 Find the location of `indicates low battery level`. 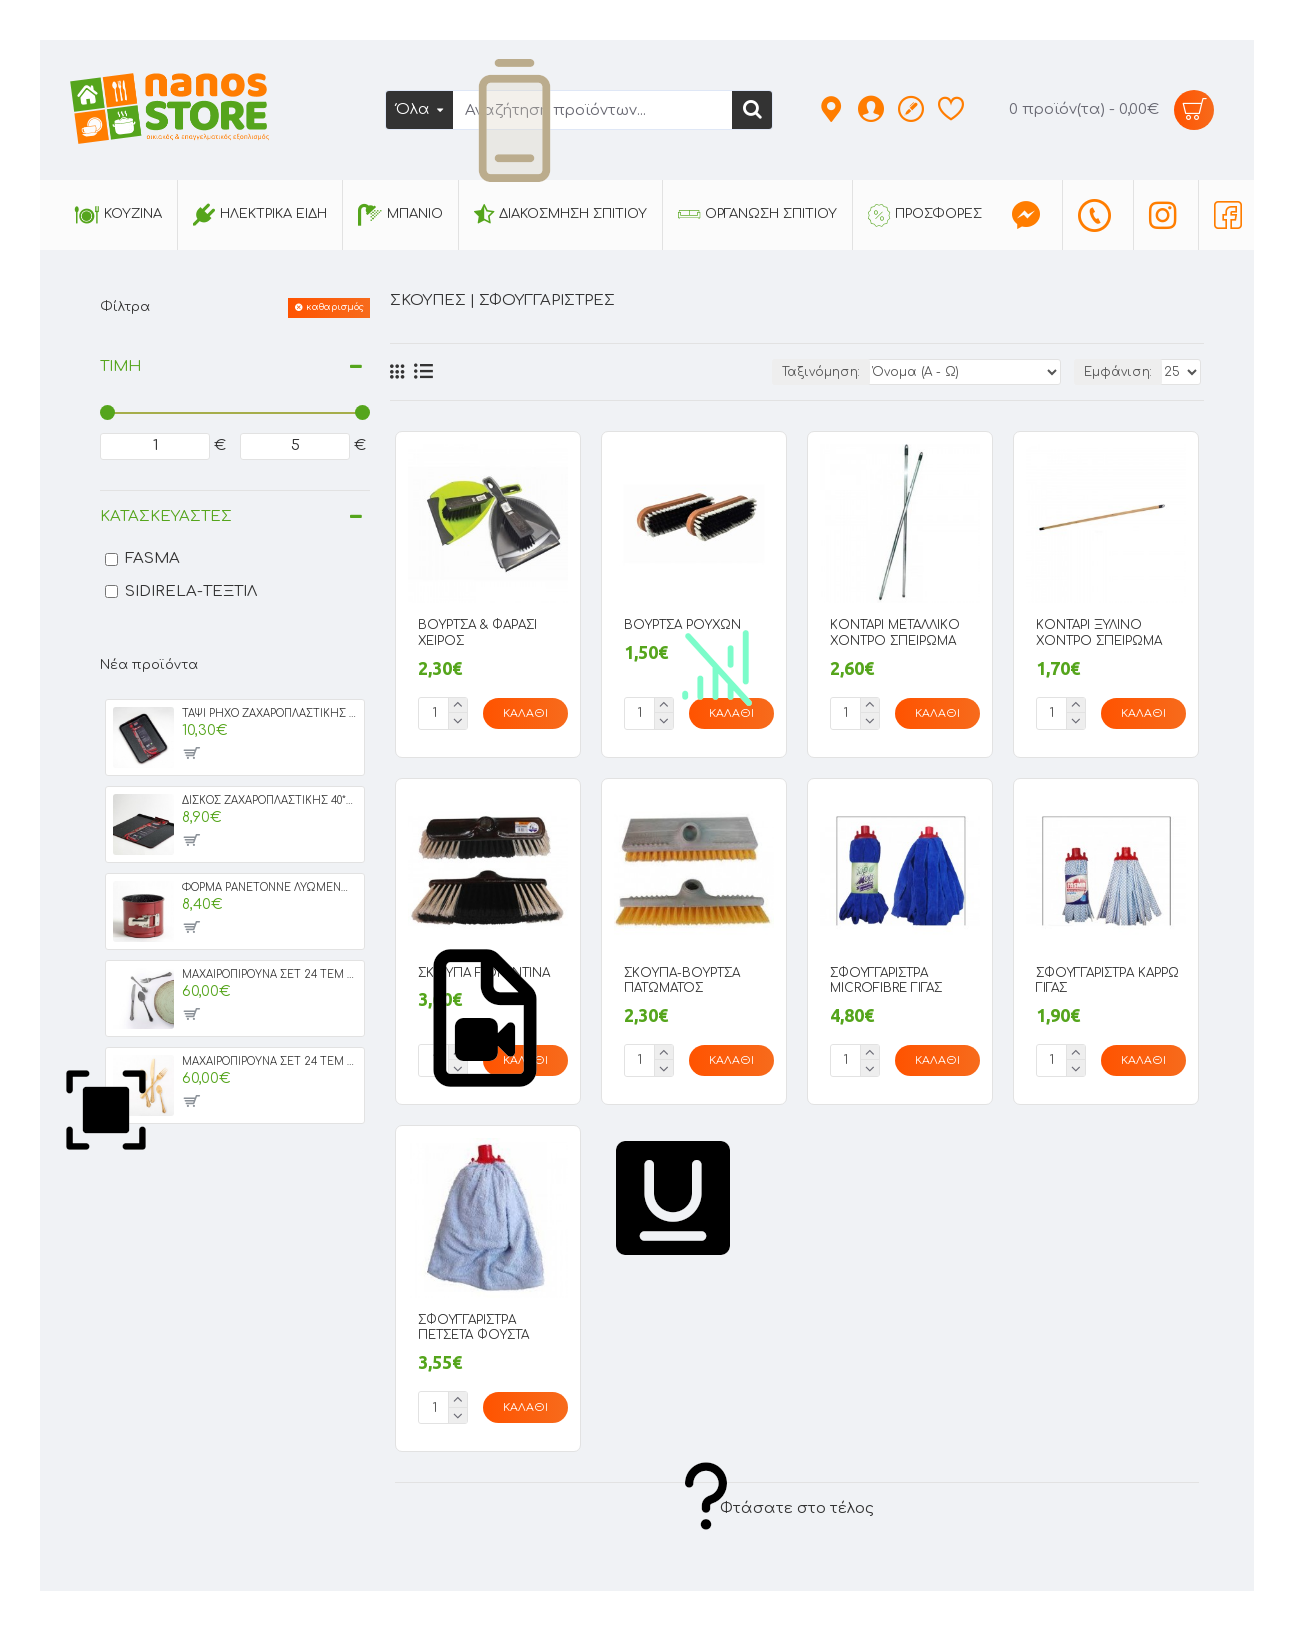

indicates low battery level is located at coordinates (514, 122).